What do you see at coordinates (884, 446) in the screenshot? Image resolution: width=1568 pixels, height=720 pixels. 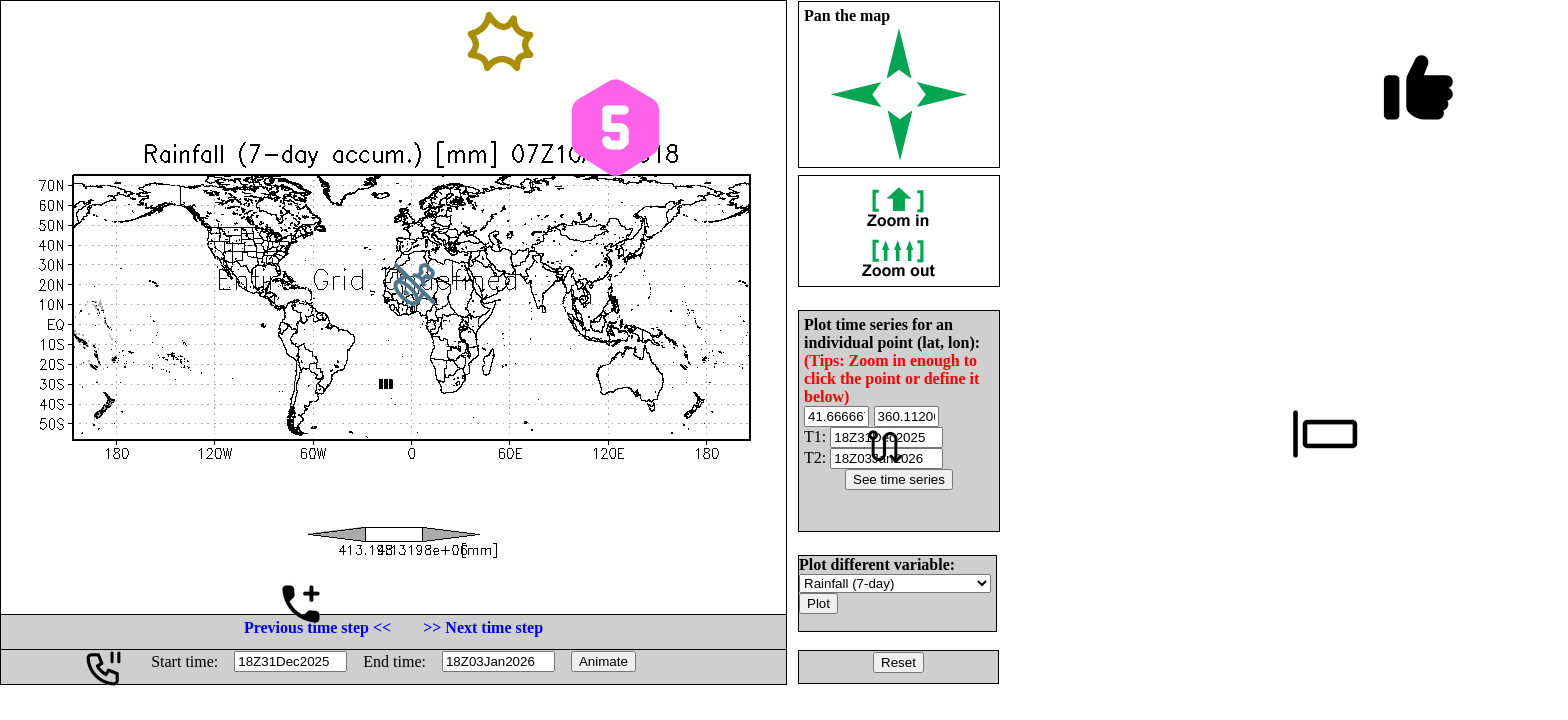 I see `indicates an s-curve or winding path ahead` at bounding box center [884, 446].